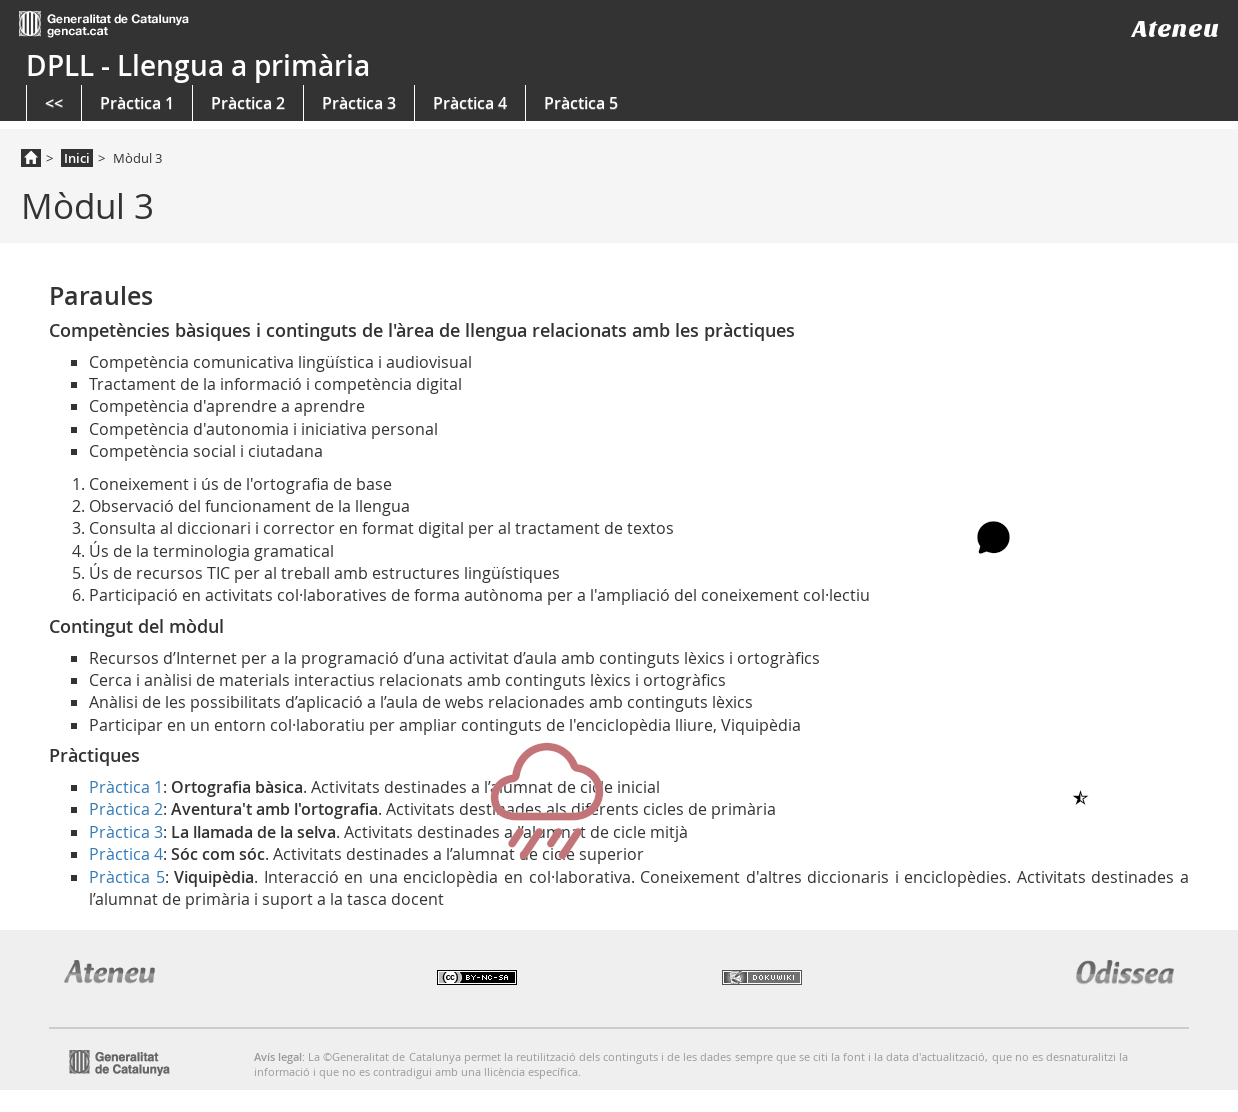 The height and width of the screenshot is (1112, 1238). I want to click on indicates rainy weather conditions, so click(547, 801).